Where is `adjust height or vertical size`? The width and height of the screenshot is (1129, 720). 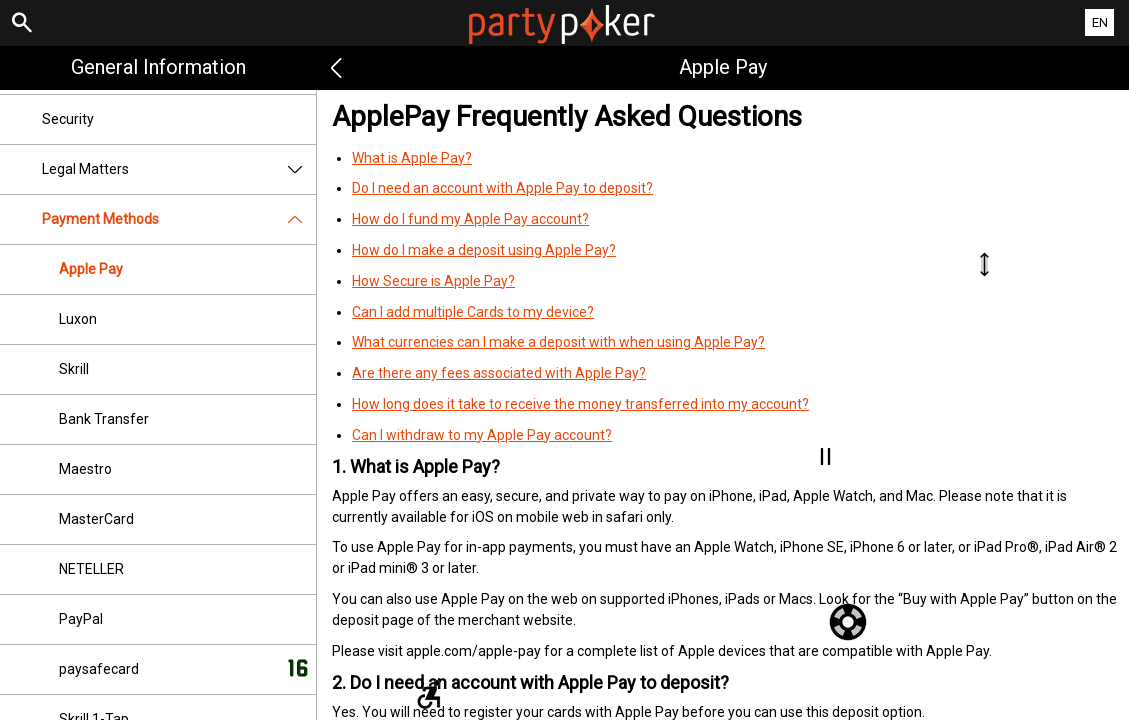 adjust height or vertical size is located at coordinates (984, 264).